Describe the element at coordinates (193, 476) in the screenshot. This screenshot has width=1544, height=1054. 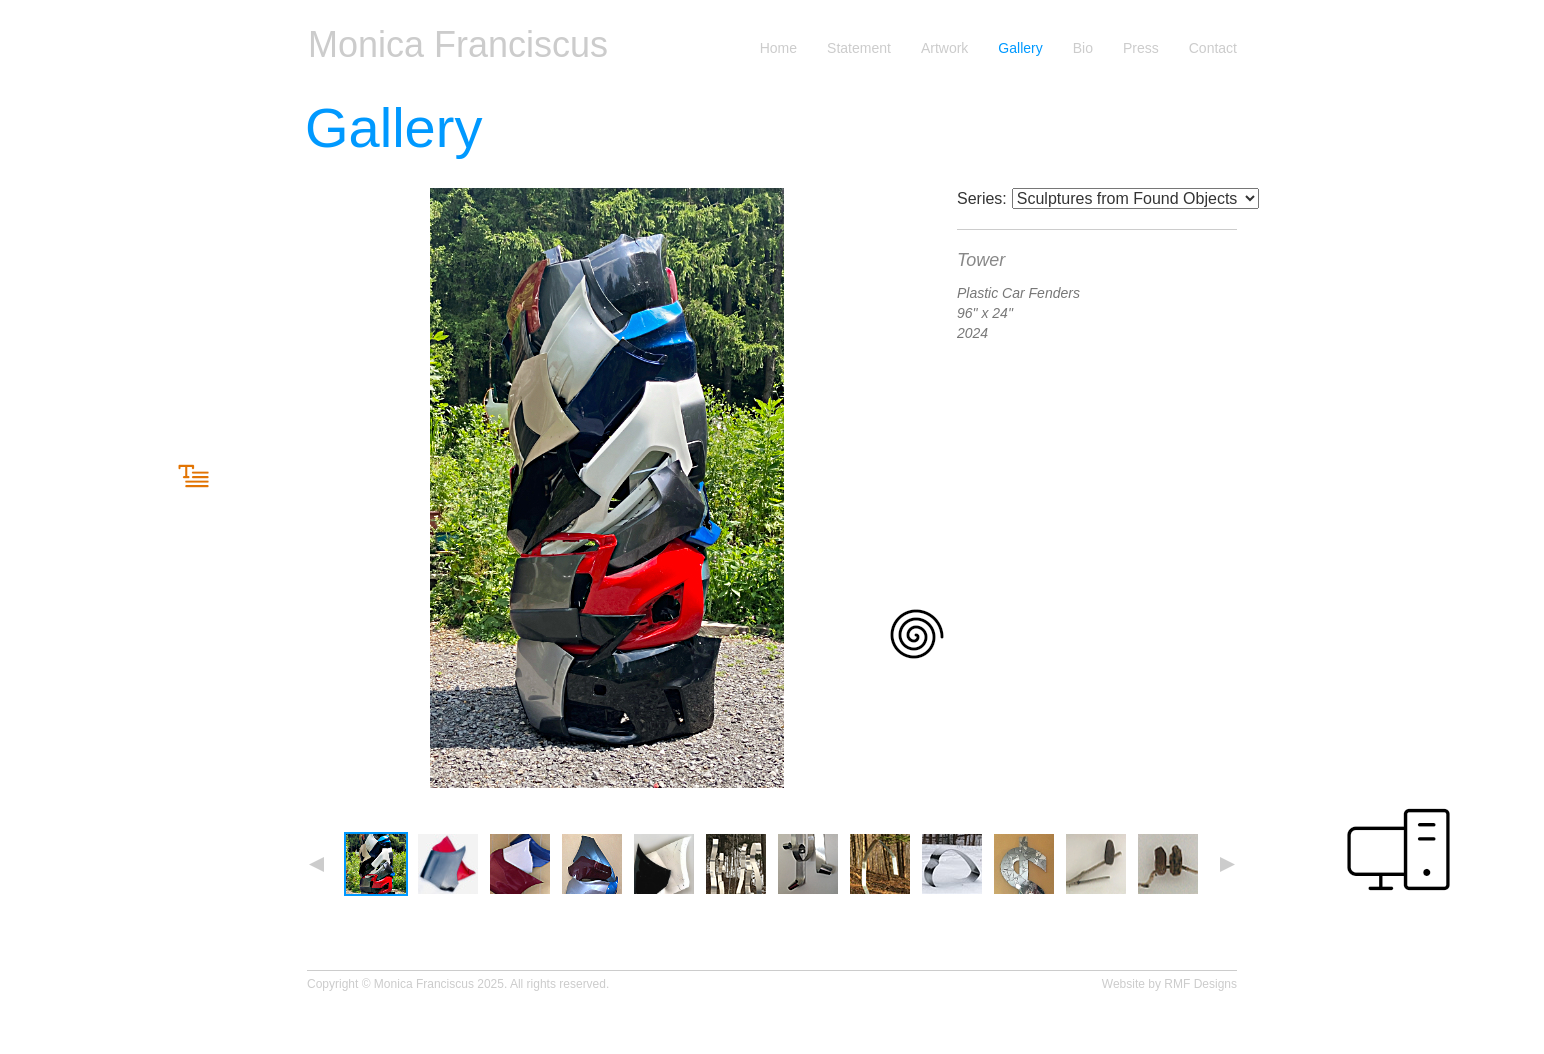
I see `read articles from the new york times` at that location.